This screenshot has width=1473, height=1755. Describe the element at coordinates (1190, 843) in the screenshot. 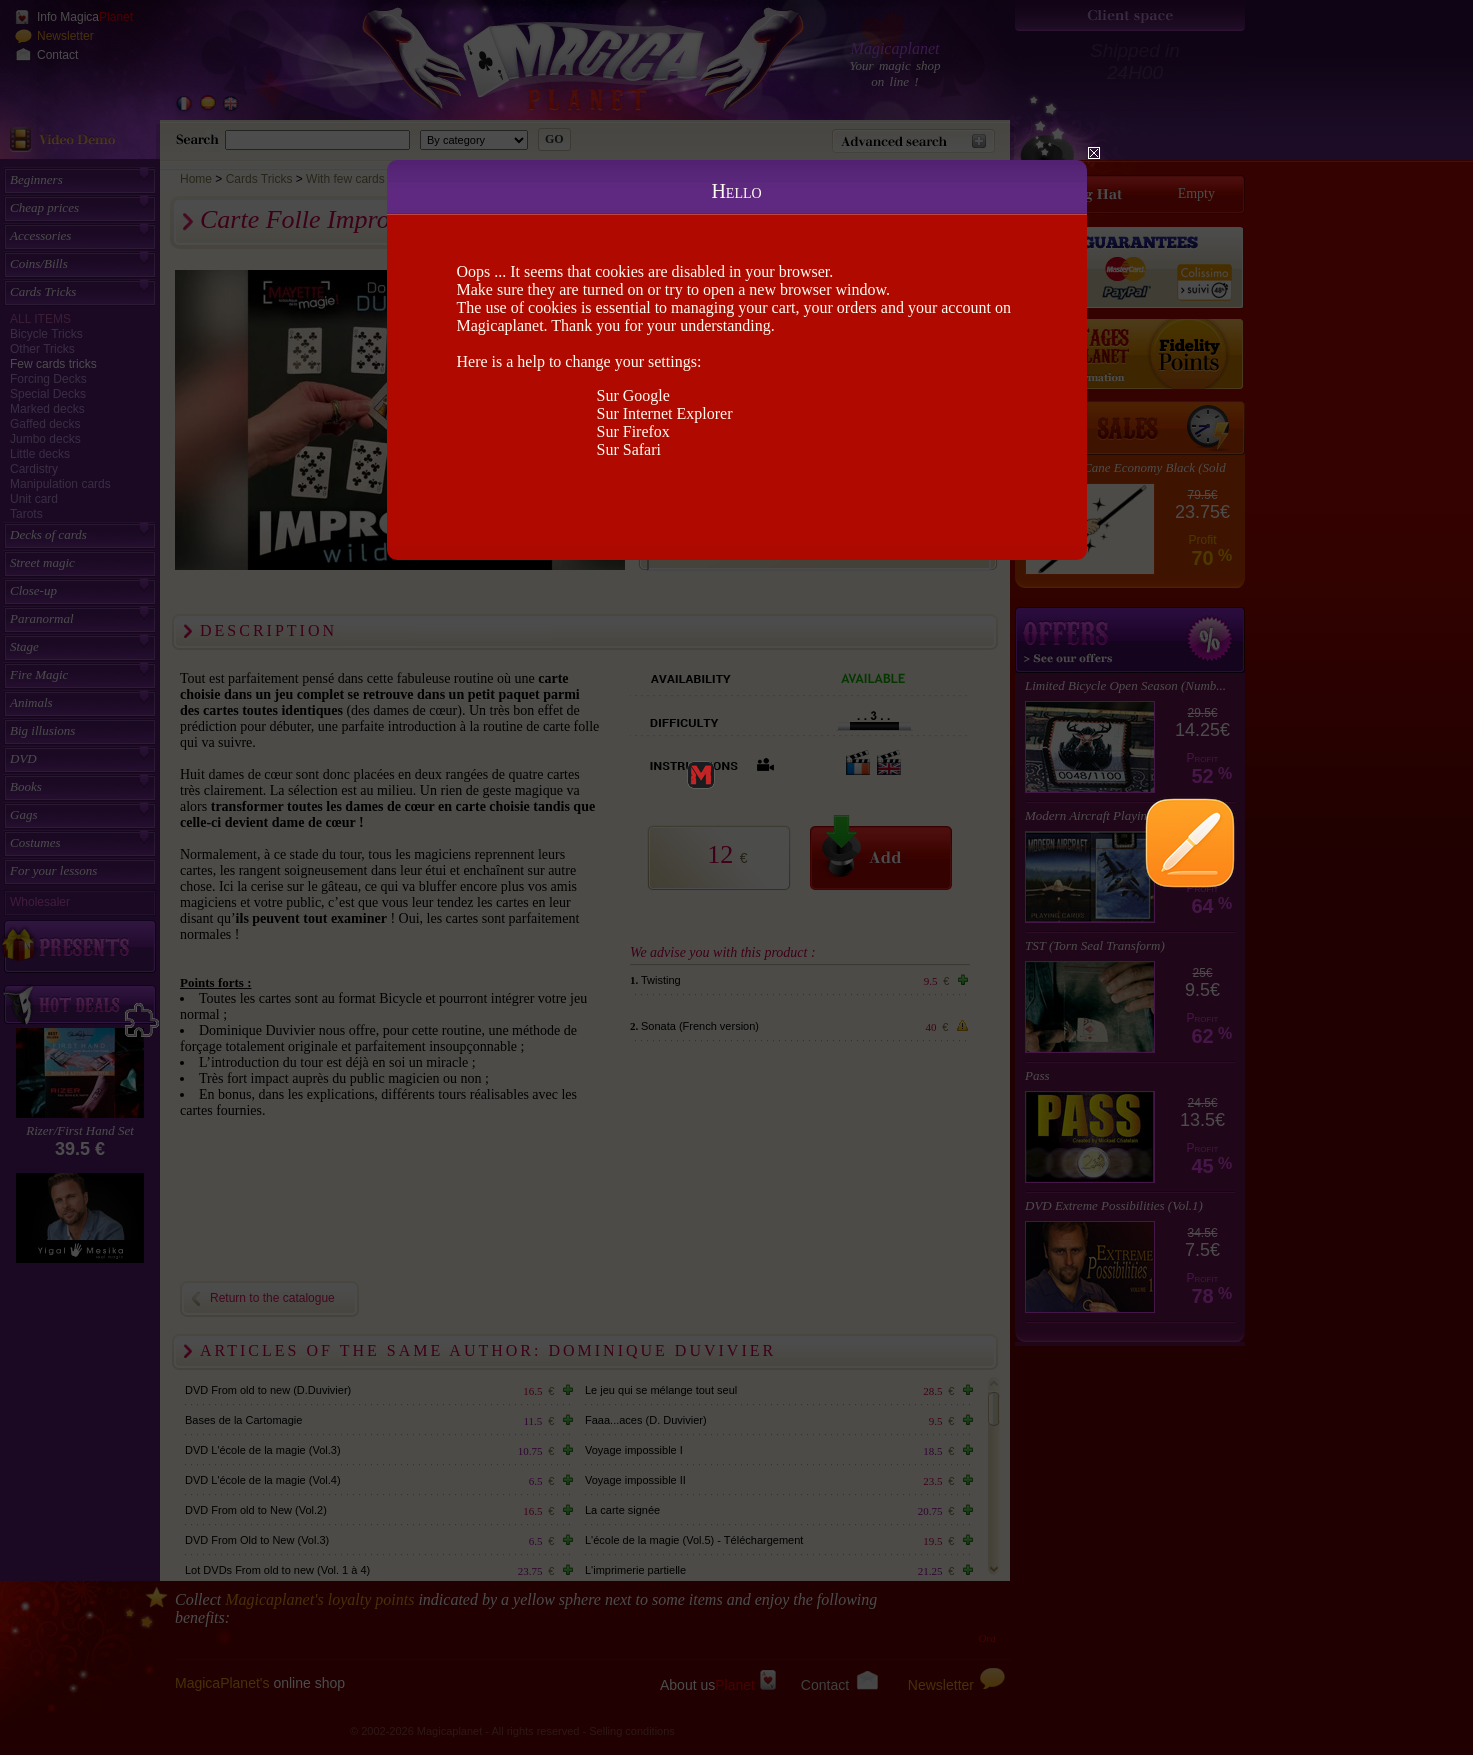

I see `open Pages document editor` at that location.